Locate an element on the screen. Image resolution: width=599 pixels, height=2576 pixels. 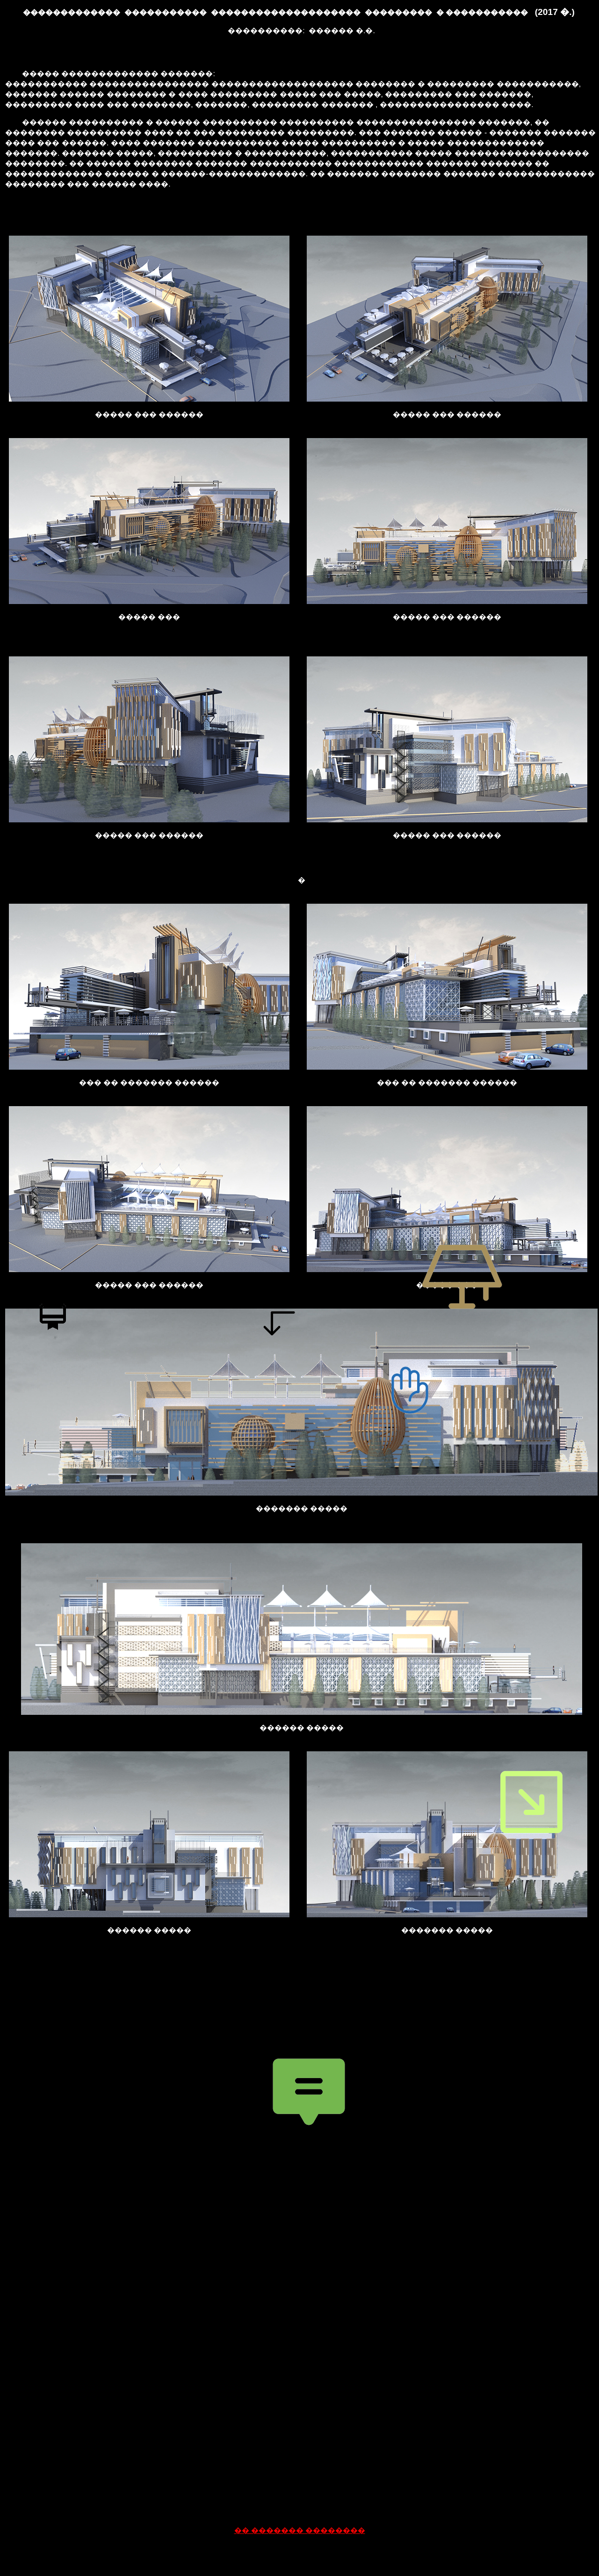
navigate back and down in a menu hierarchy is located at coordinates (278, 1321).